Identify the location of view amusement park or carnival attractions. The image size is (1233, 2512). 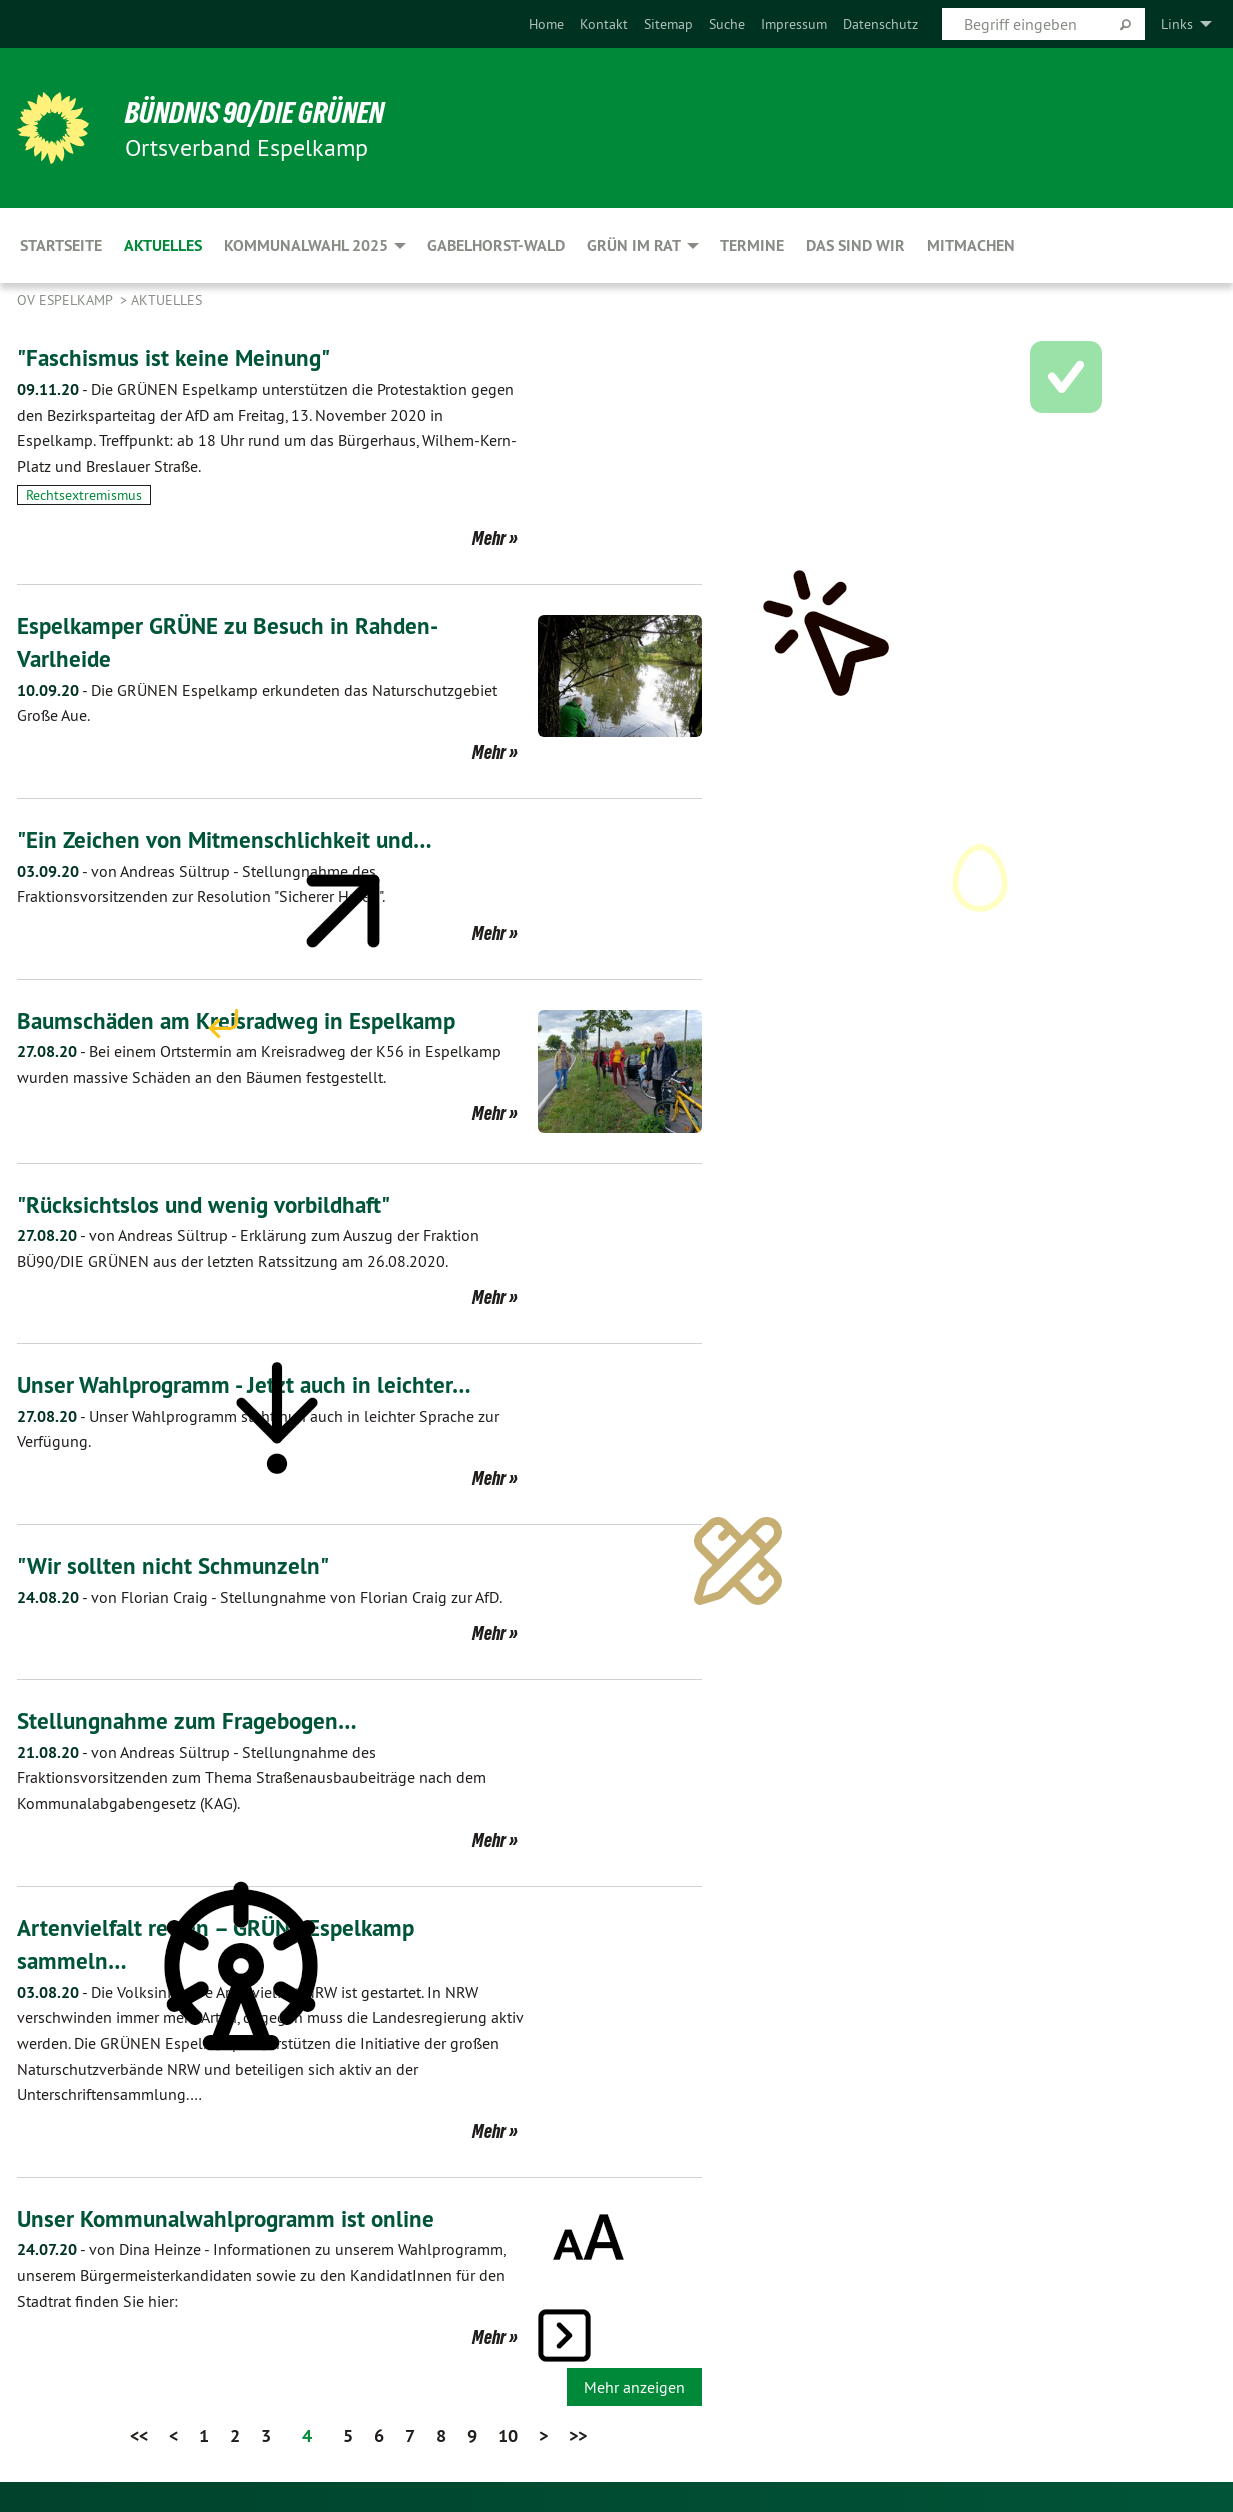
(241, 1966).